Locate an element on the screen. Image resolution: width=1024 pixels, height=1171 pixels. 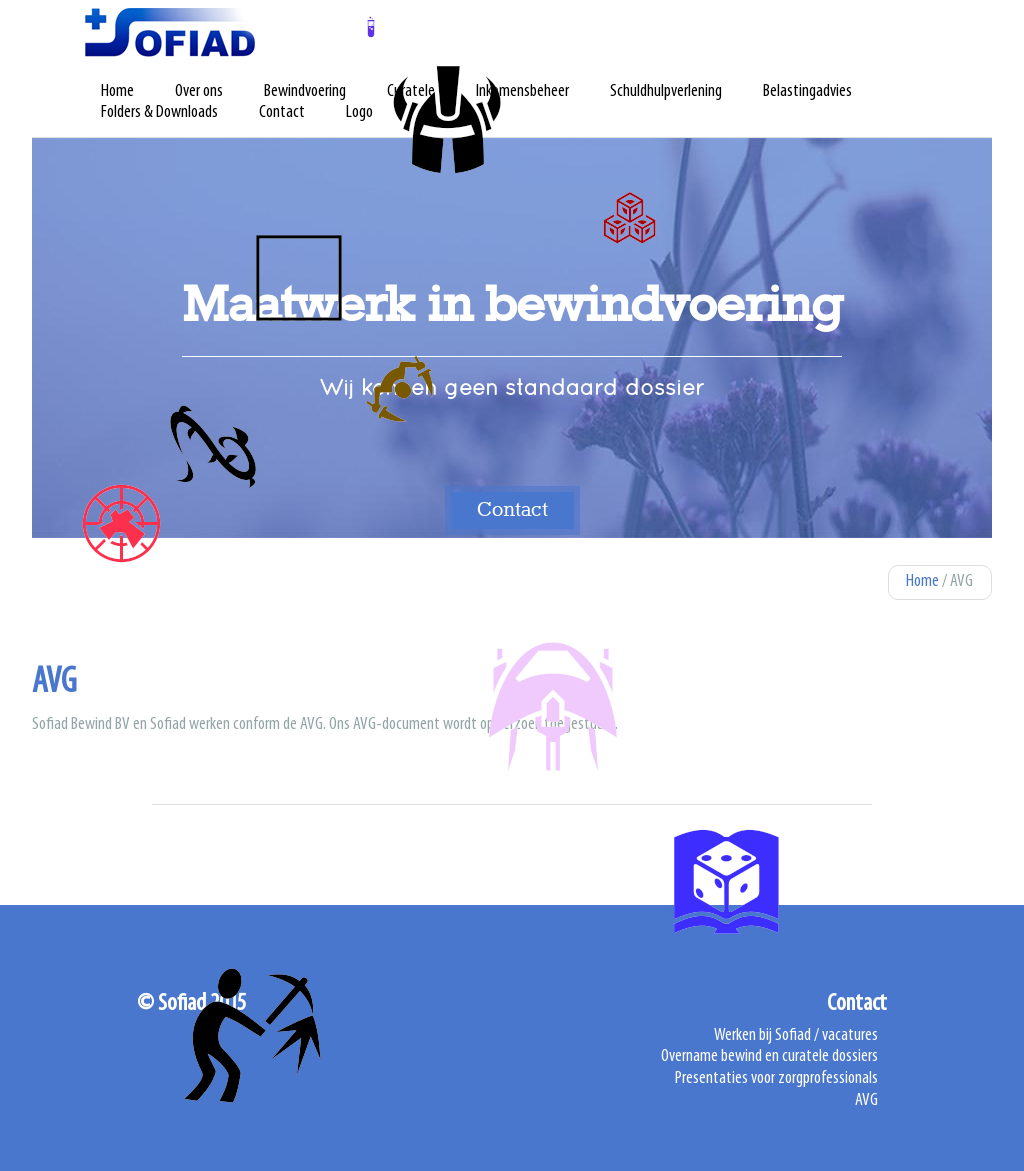
stop media playback is located at coordinates (299, 278).